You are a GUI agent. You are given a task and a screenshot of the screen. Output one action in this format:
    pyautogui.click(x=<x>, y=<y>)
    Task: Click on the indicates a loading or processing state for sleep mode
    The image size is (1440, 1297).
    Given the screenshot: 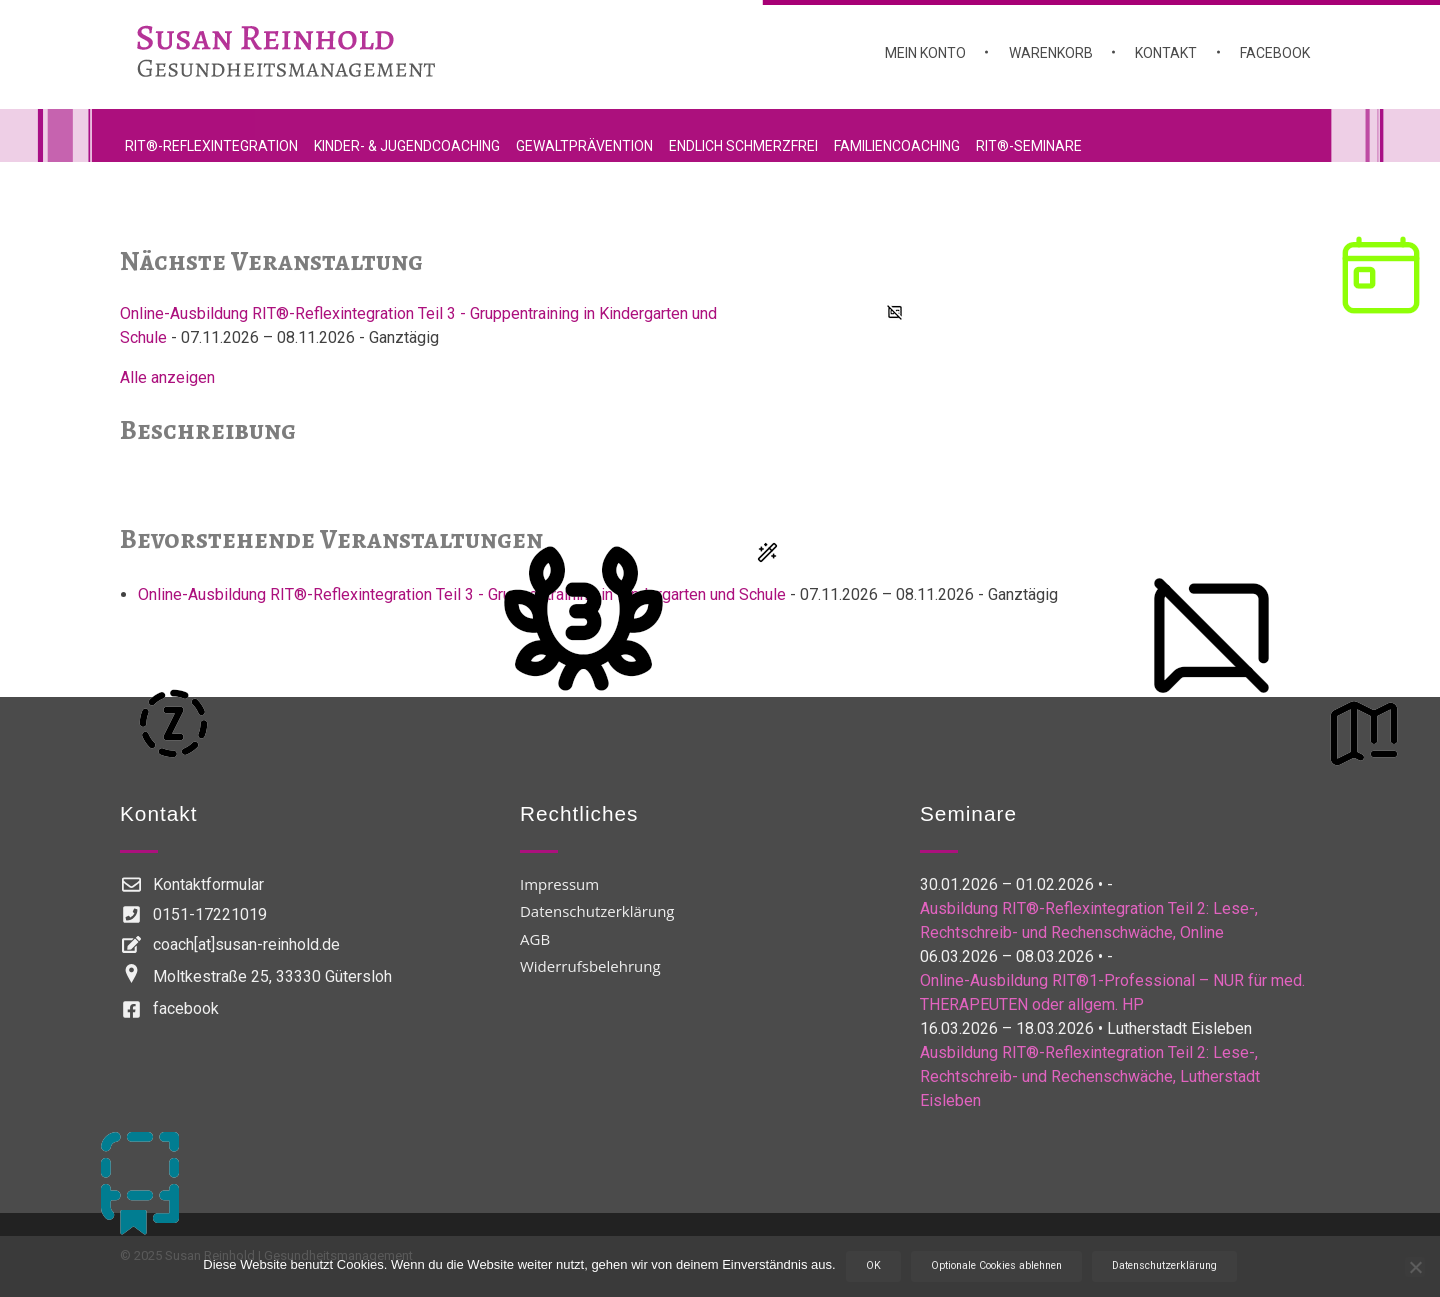 What is the action you would take?
    pyautogui.click(x=173, y=723)
    